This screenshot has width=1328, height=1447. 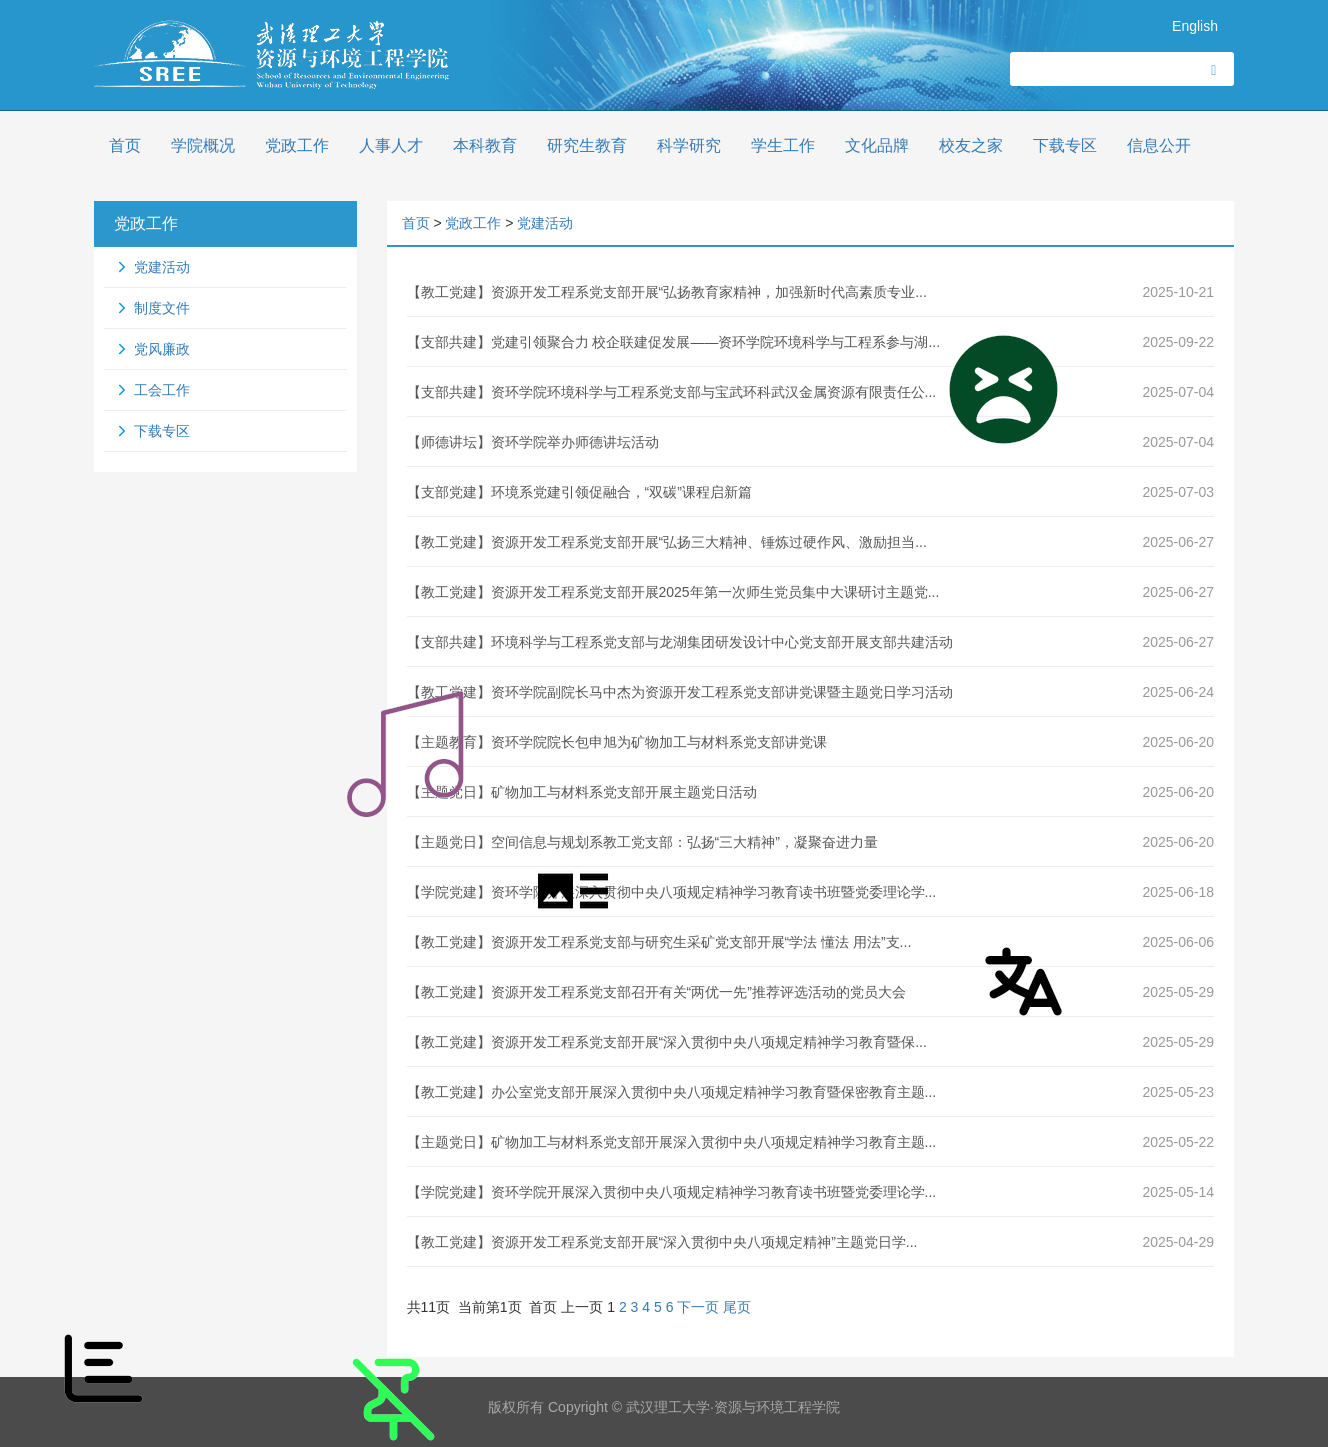 What do you see at coordinates (1023, 981) in the screenshot?
I see `change language settings` at bounding box center [1023, 981].